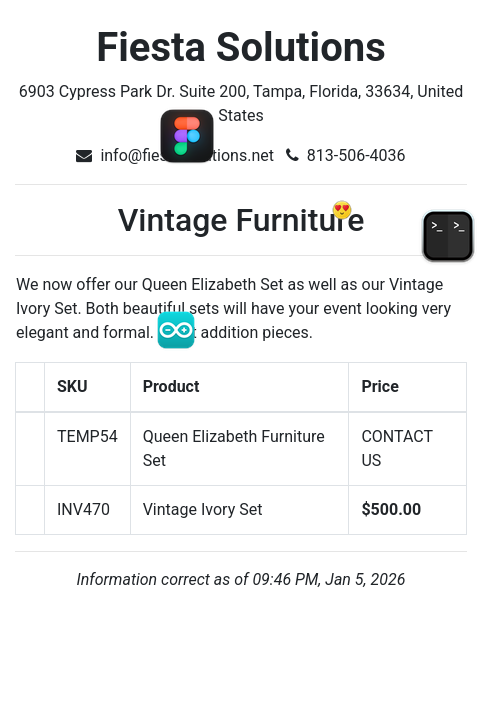  Describe the element at coordinates (342, 210) in the screenshot. I see `open the Socialize messaging app` at that location.